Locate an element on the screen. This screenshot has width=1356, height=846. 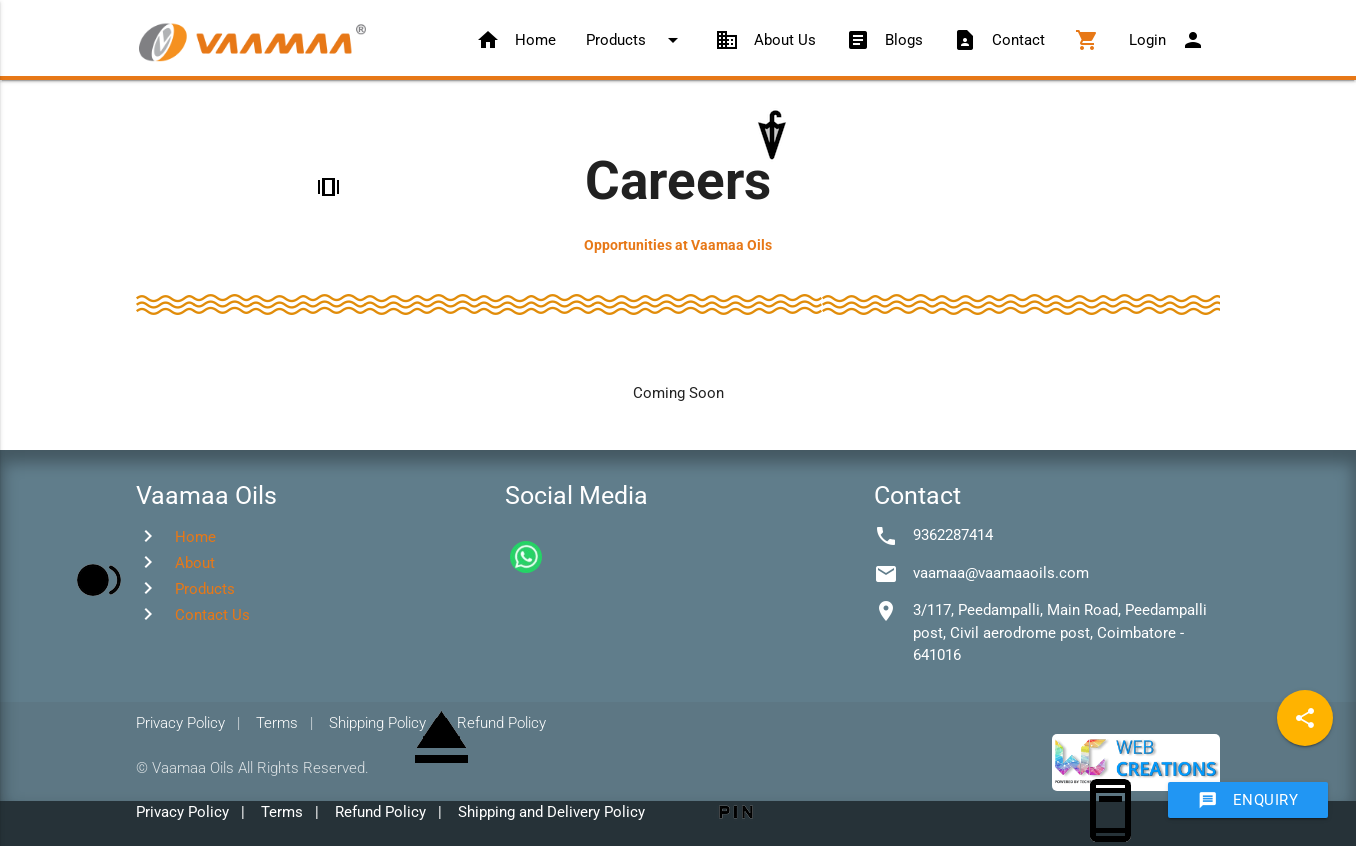
view stories or card-based content is located at coordinates (328, 187).